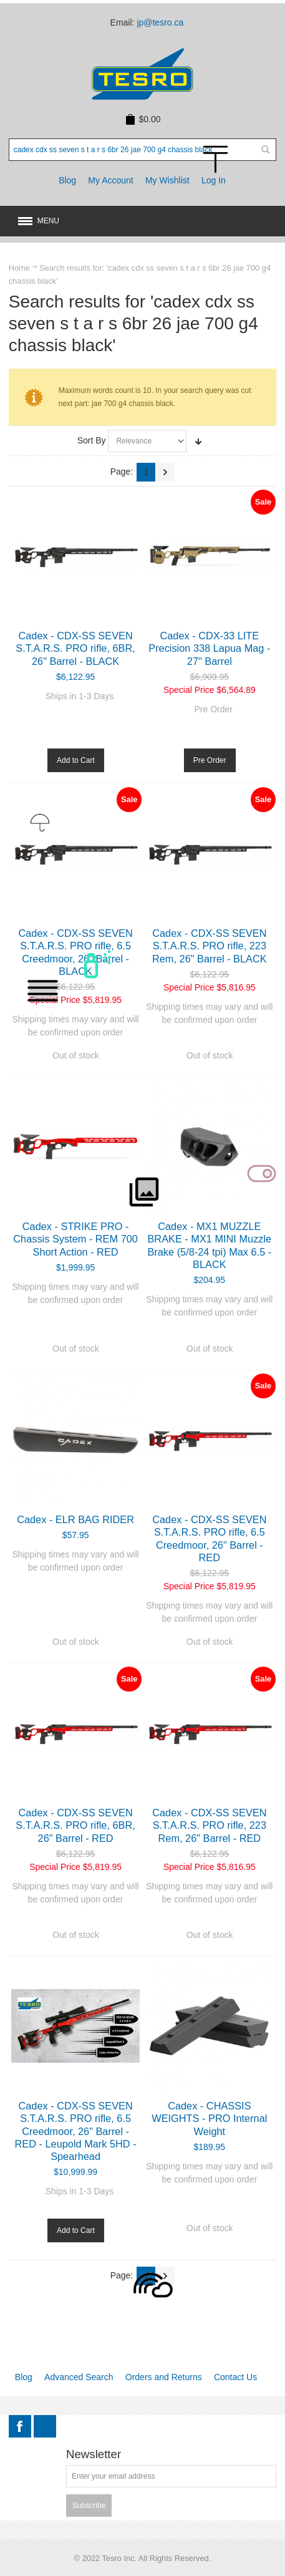 Image resolution: width=285 pixels, height=2576 pixels. What do you see at coordinates (42, 991) in the screenshot?
I see `justify text alignment` at bounding box center [42, 991].